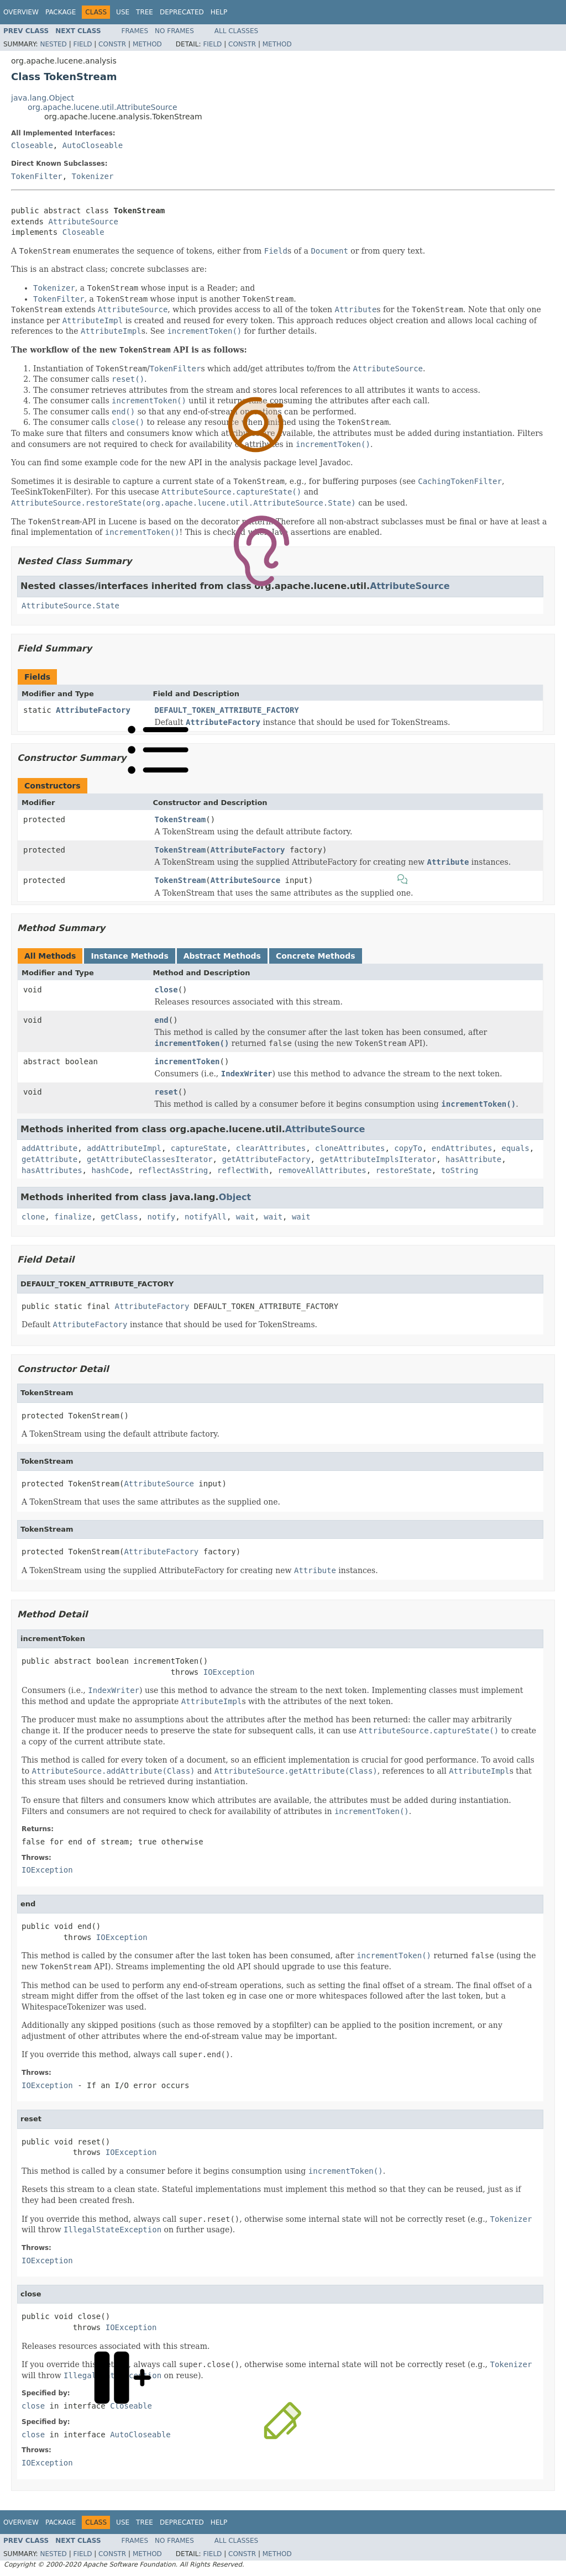  I want to click on view items in a bulleted list format, so click(158, 750).